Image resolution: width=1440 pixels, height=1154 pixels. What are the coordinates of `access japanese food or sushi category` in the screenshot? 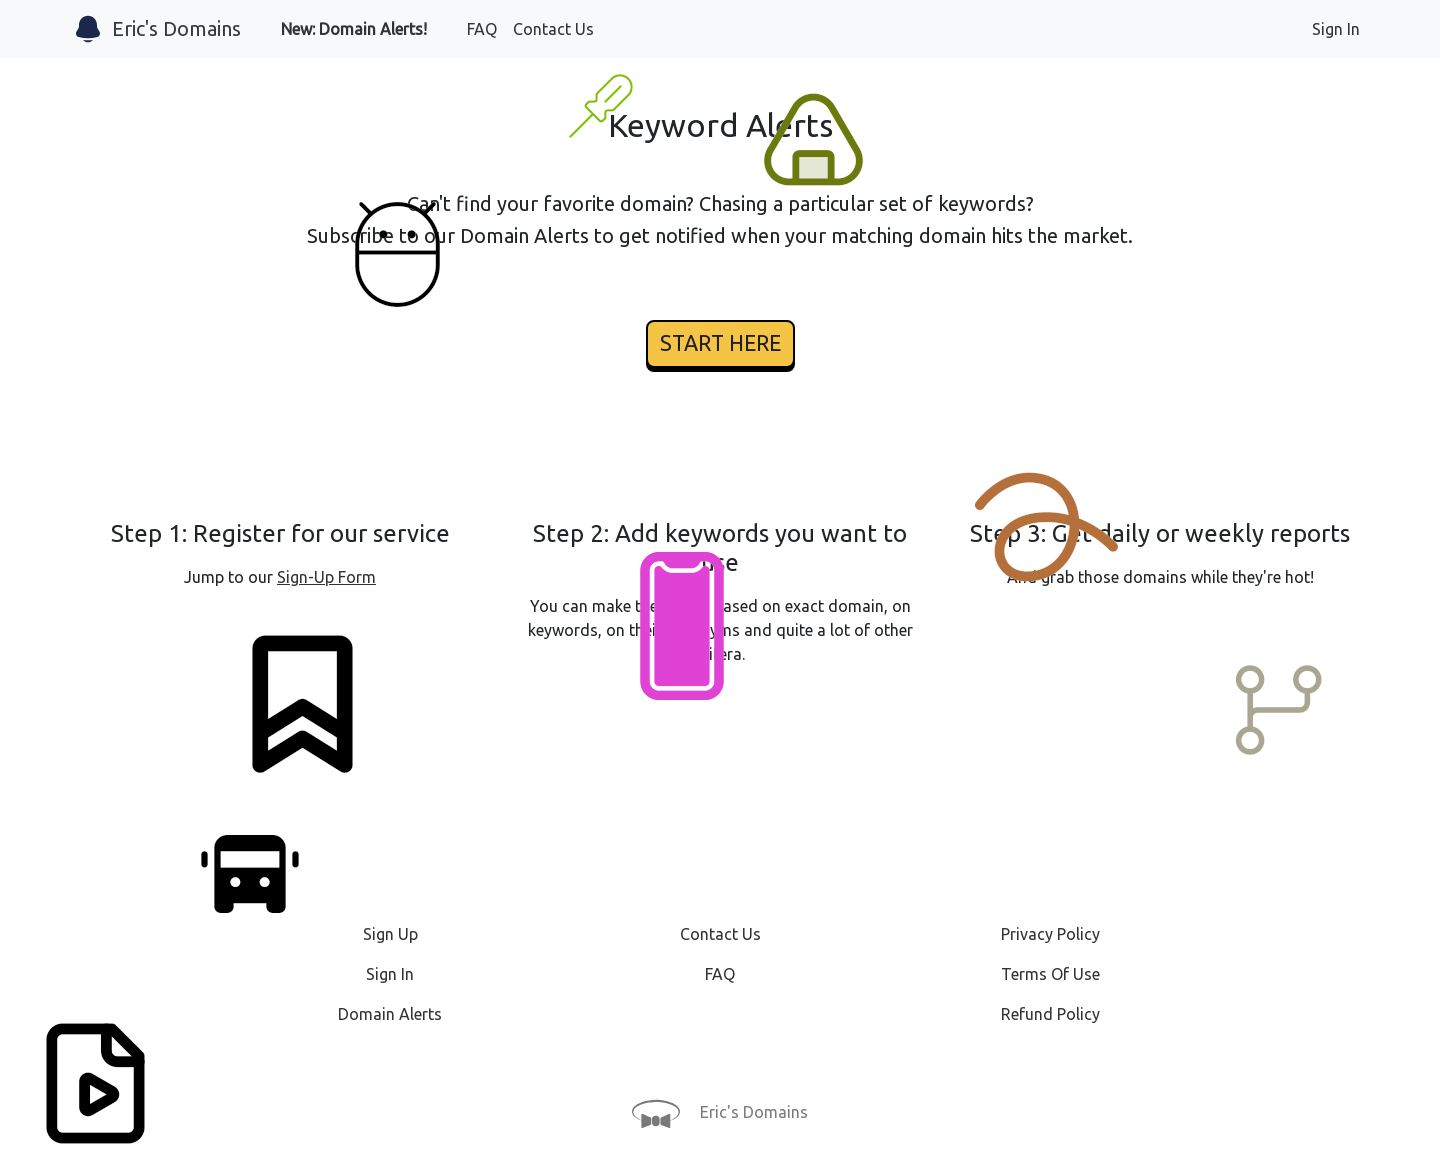 It's located at (813, 139).